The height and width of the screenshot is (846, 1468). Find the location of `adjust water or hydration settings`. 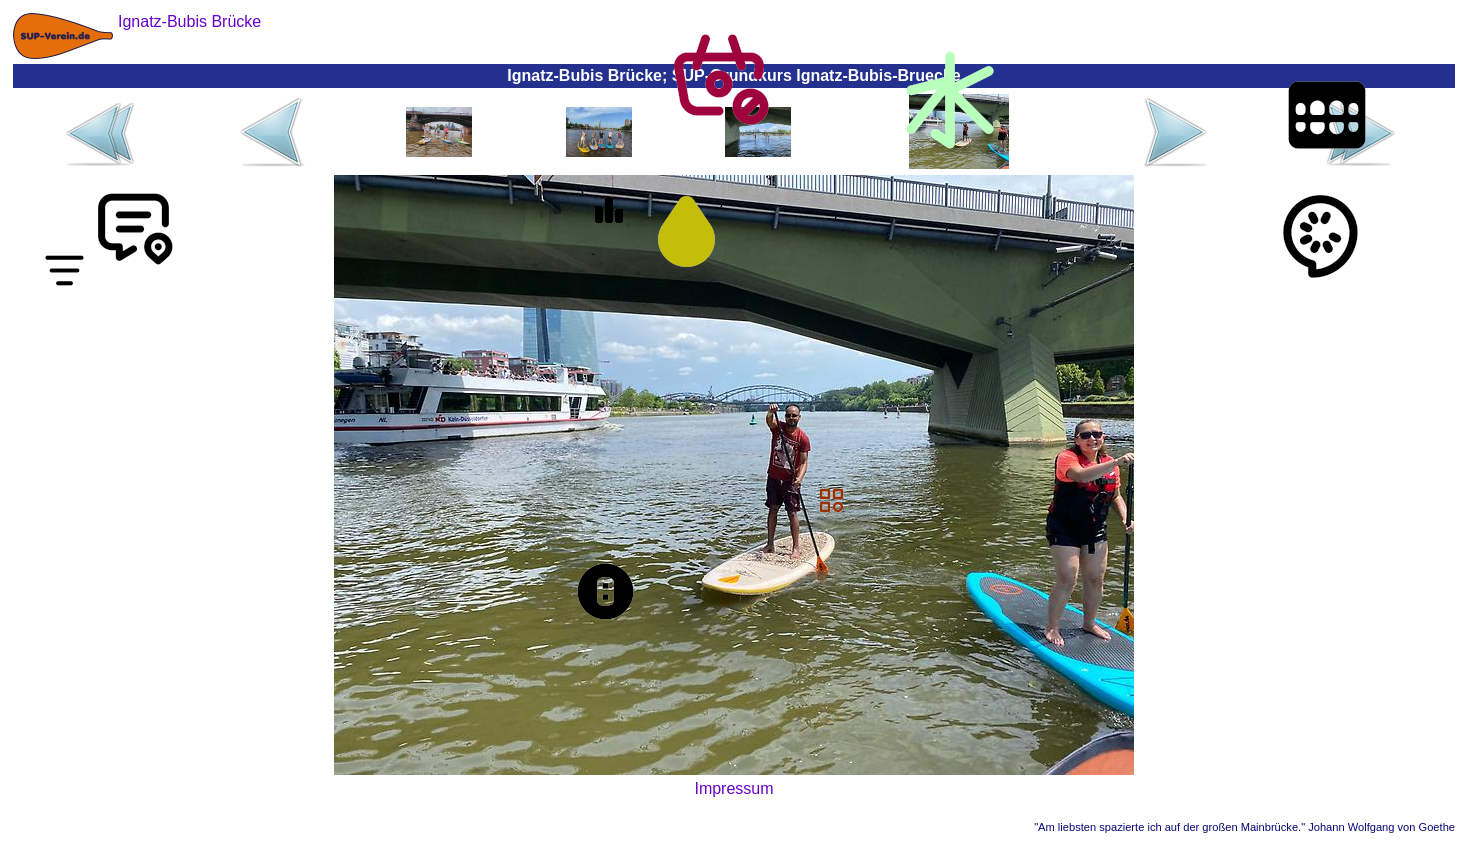

adjust water or hydration settings is located at coordinates (686, 231).